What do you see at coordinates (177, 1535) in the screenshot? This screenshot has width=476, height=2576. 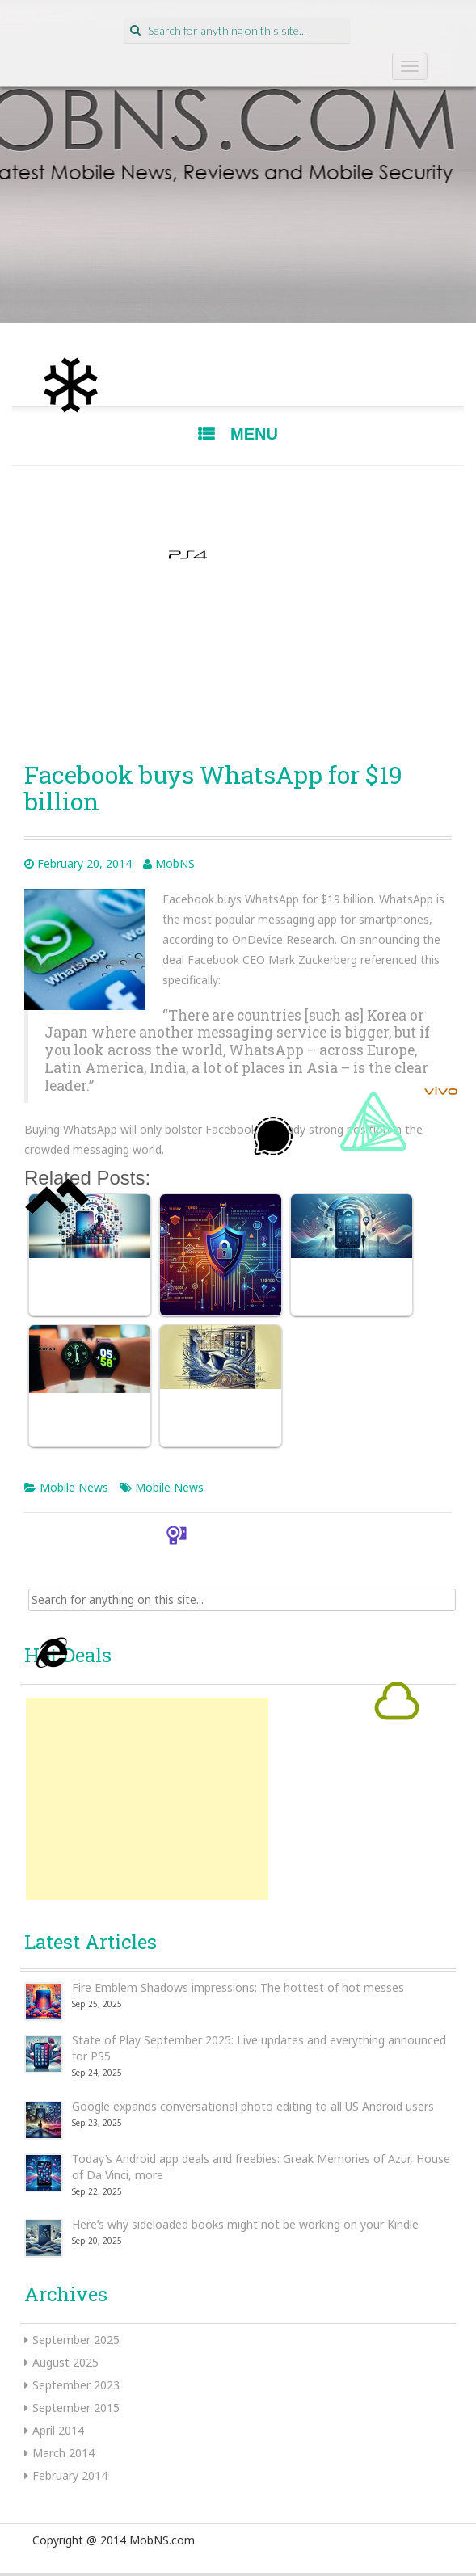 I see `access DV camcorder or digital video settings` at bounding box center [177, 1535].